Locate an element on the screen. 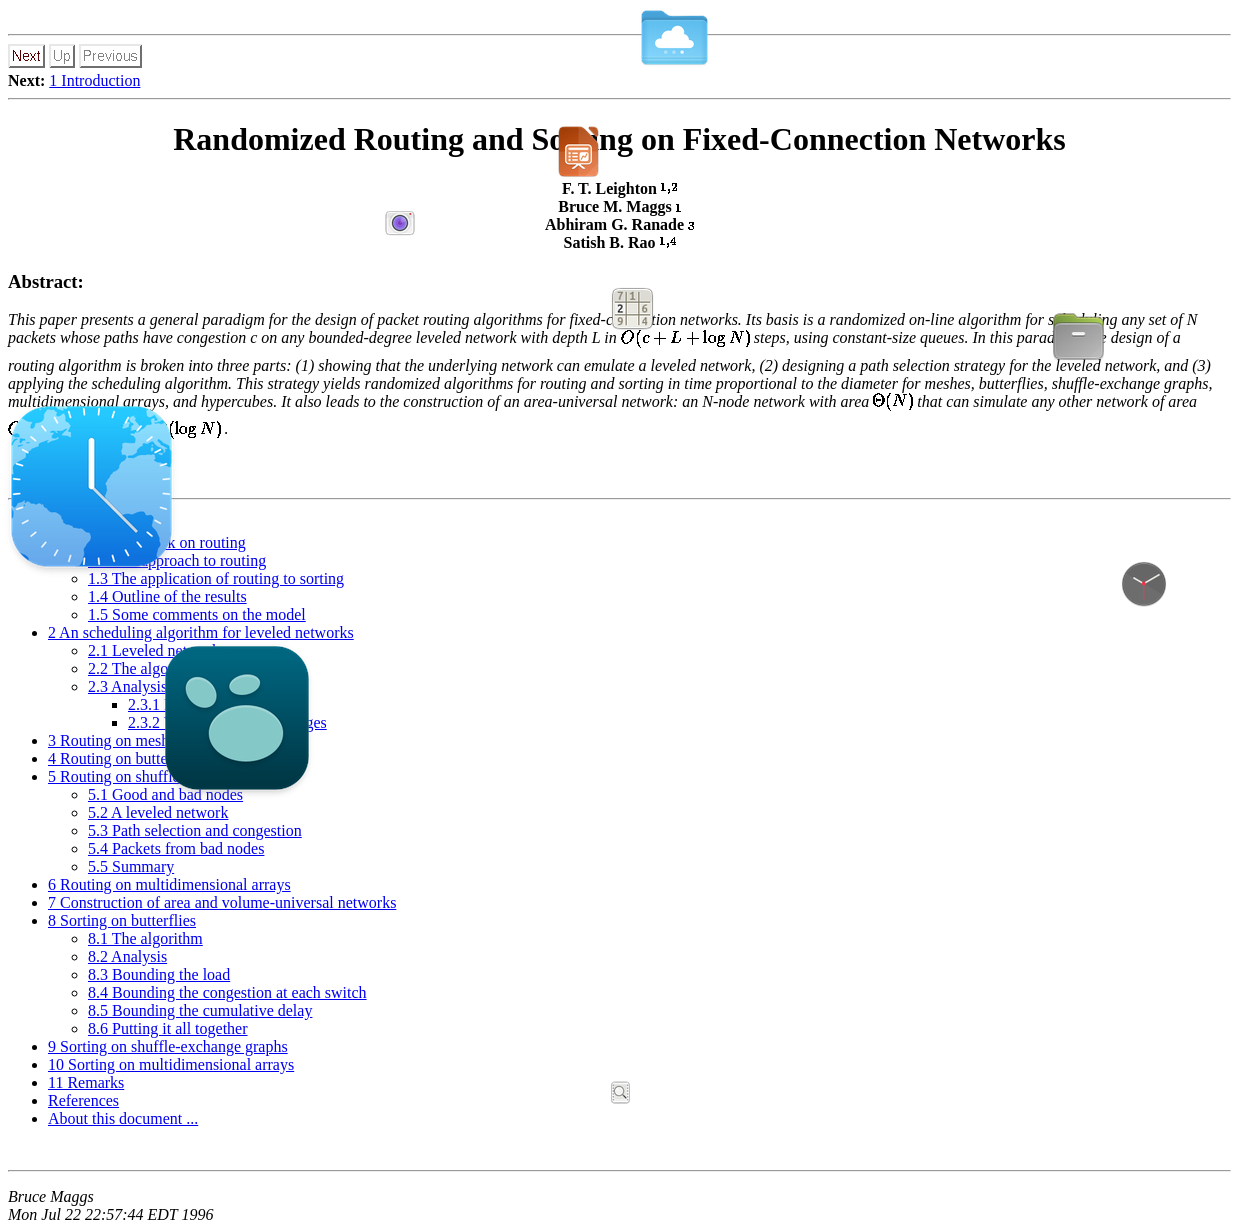 Image resolution: width=1239 pixels, height=1232 pixels. open sudoku puzzle game is located at coordinates (632, 308).